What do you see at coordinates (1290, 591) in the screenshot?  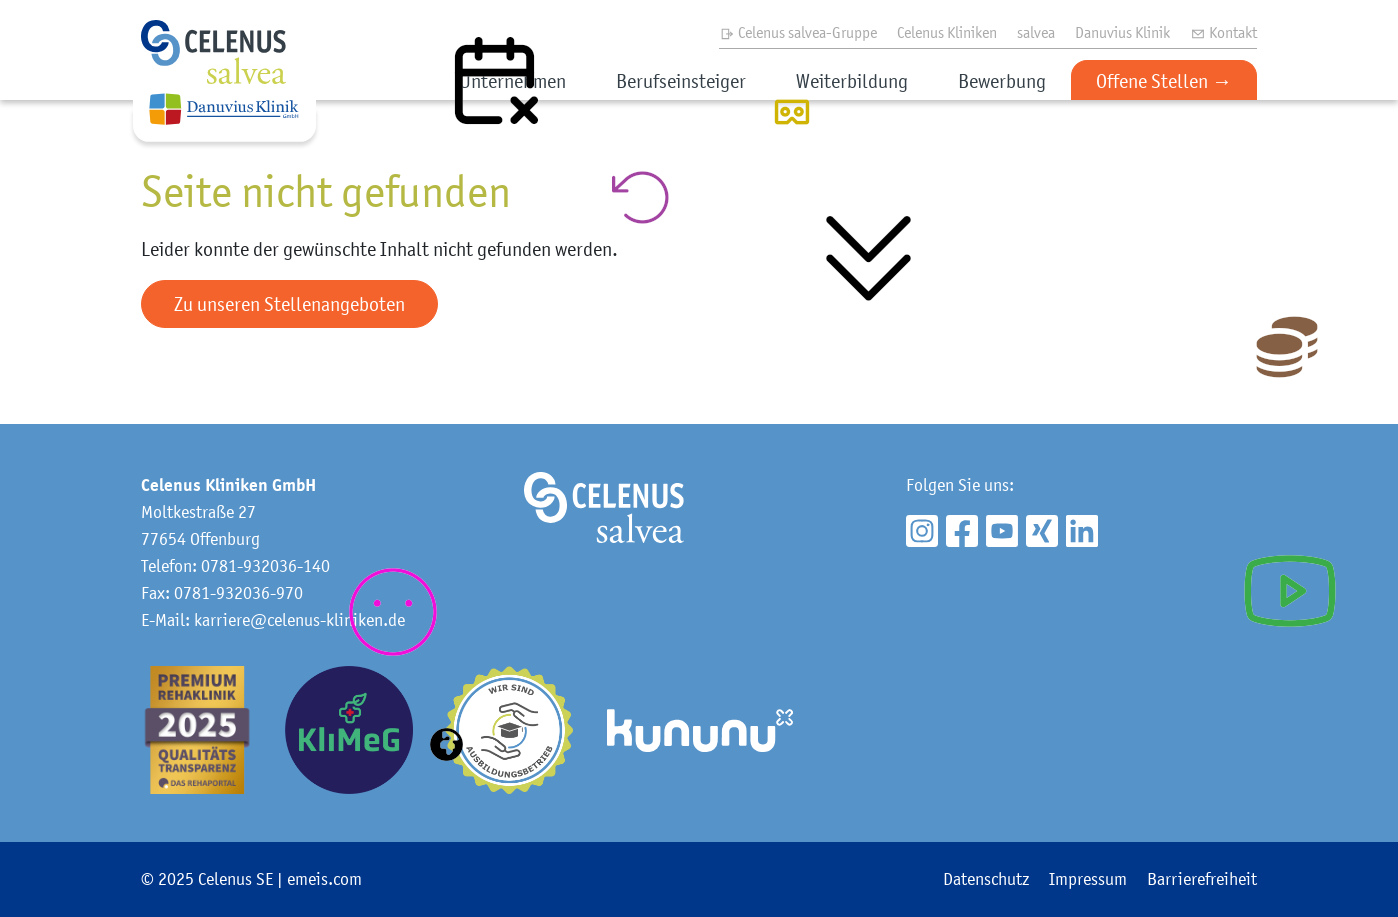 I see `open youtube` at bounding box center [1290, 591].